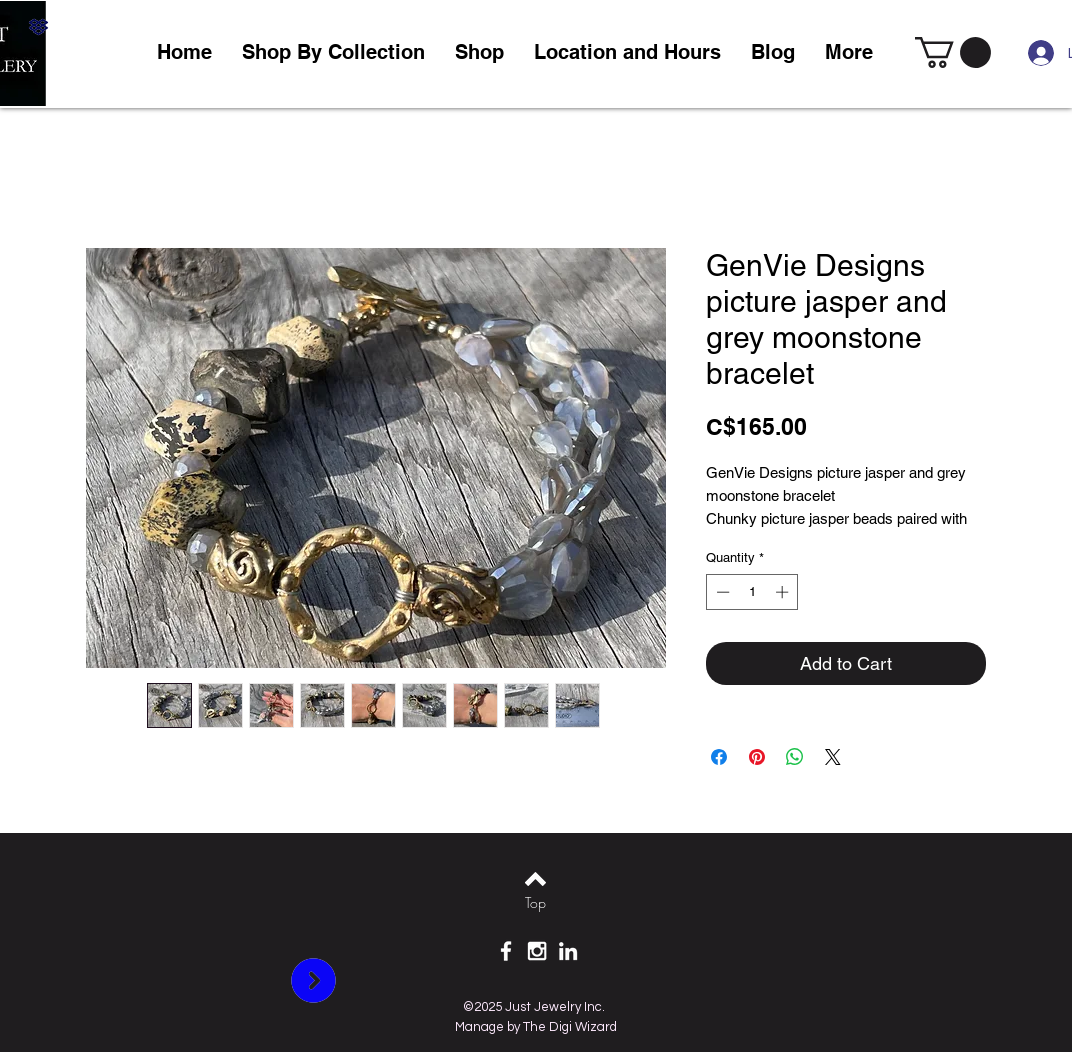  Describe the element at coordinates (38, 26) in the screenshot. I see `connect to dropbox account` at that location.